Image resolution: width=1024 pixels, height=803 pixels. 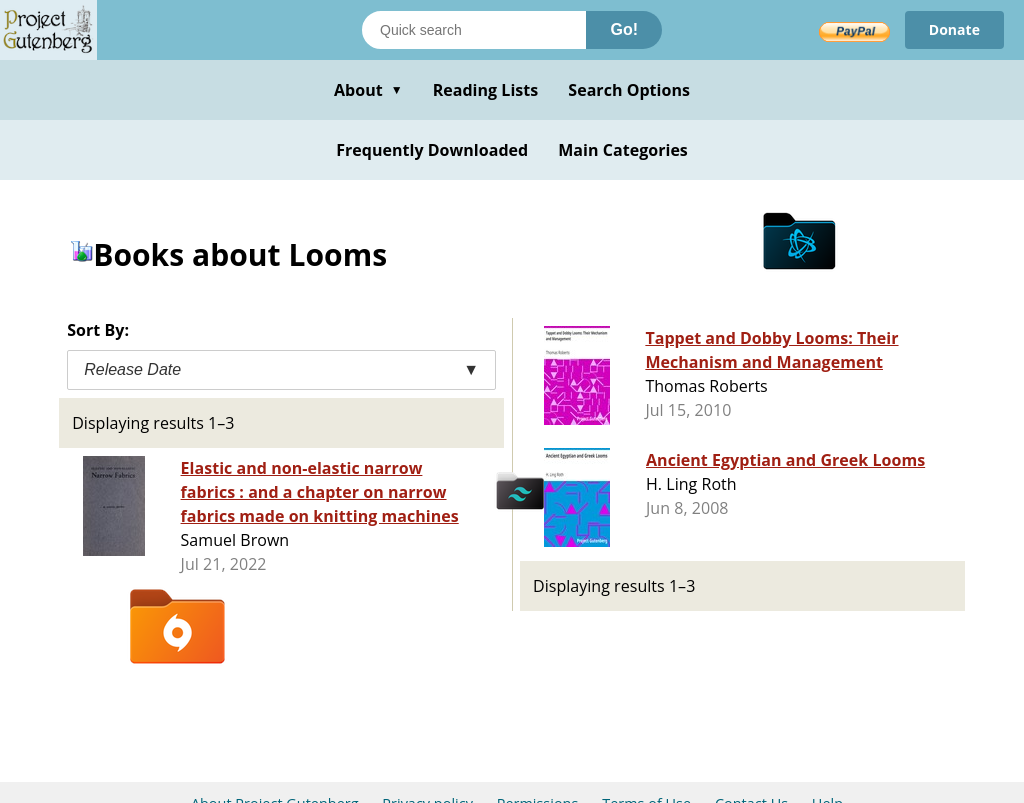 I want to click on open your Battle.net games folder, so click(x=799, y=243).